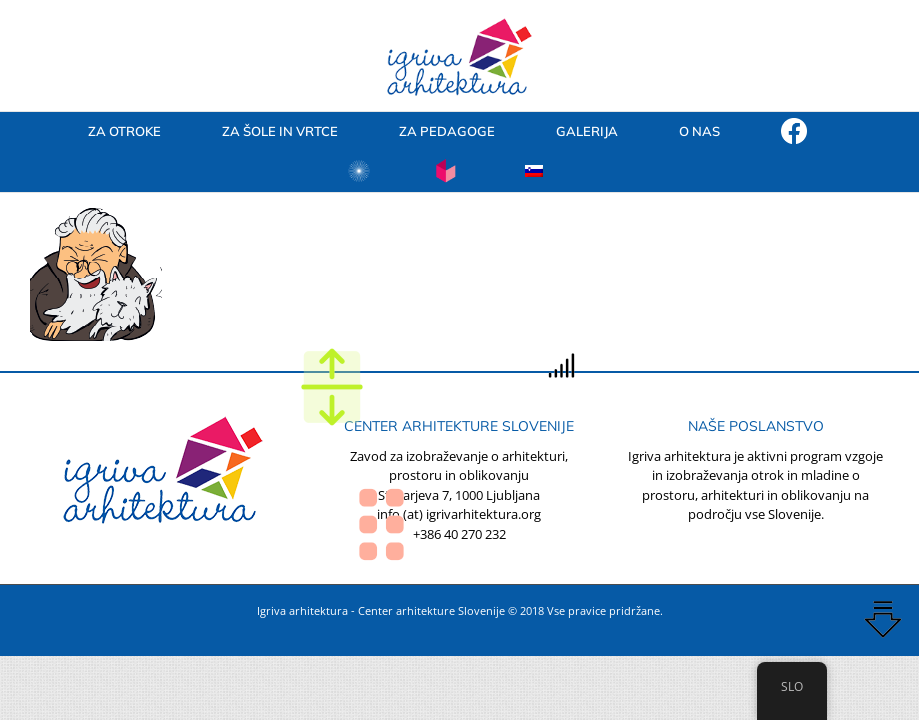 This screenshot has width=919, height=720. Describe the element at coordinates (561, 365) in the screenshot. I see `indicates cellular or network signal strength` at that location.